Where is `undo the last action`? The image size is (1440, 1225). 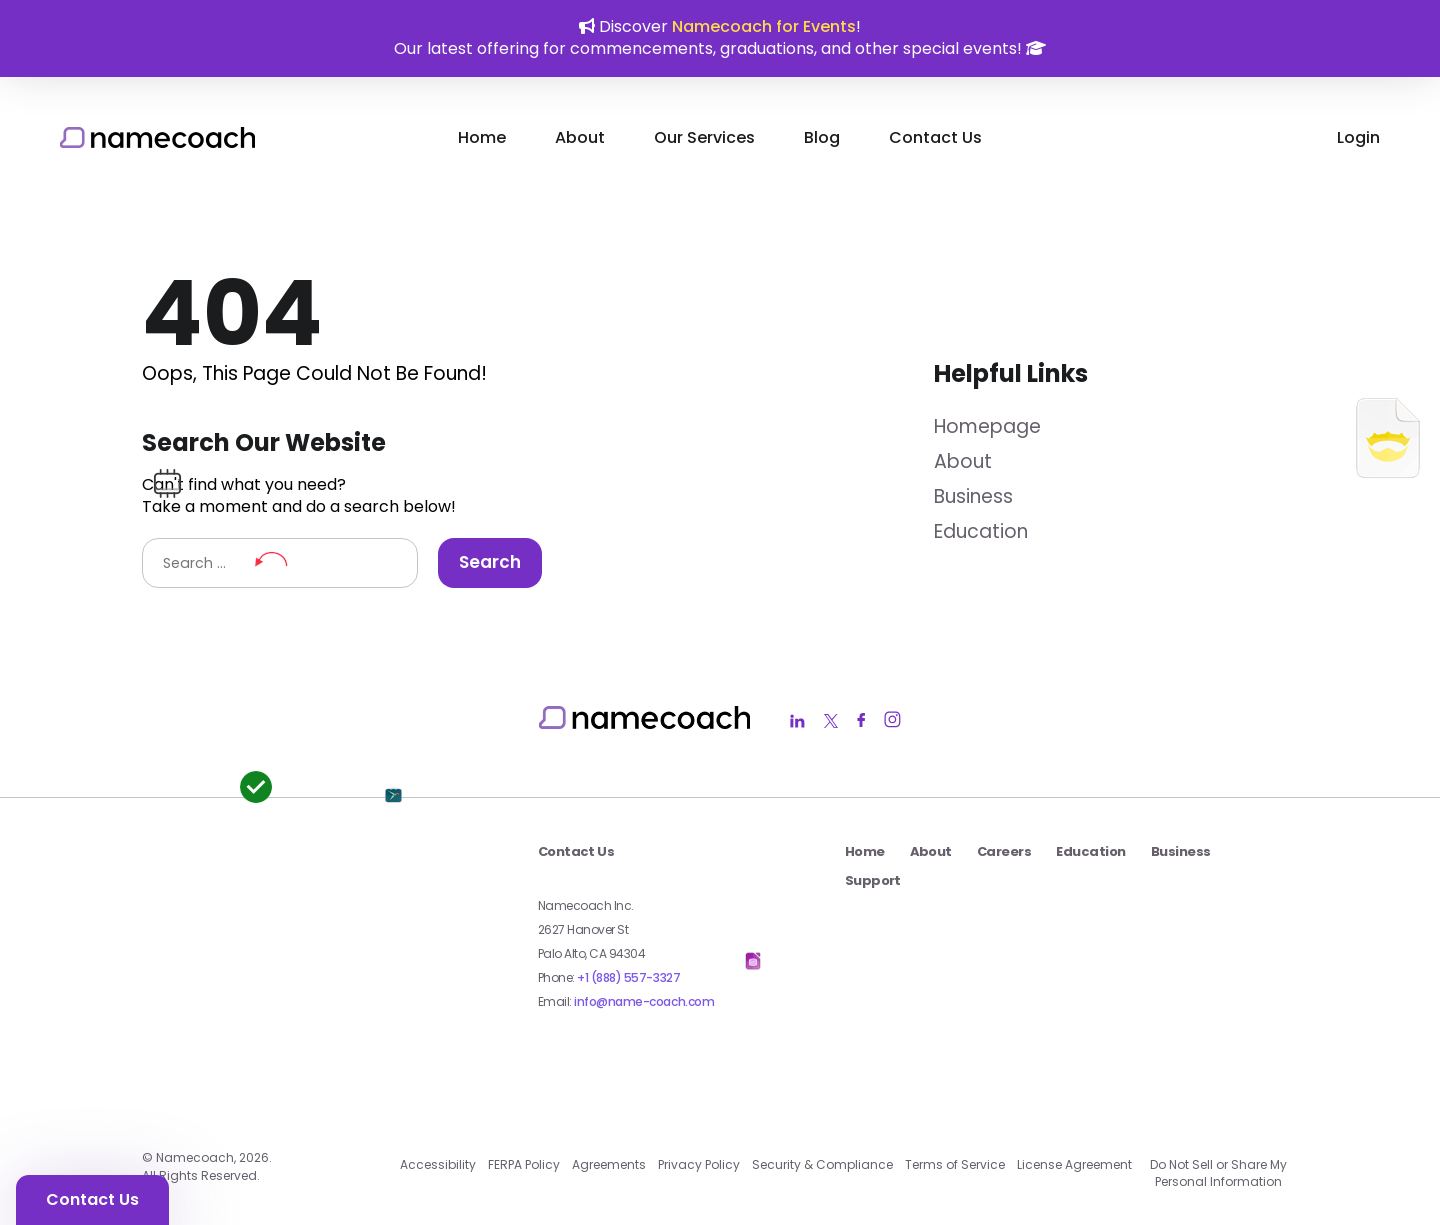
undo the last action is located at coordinates (271, 559).